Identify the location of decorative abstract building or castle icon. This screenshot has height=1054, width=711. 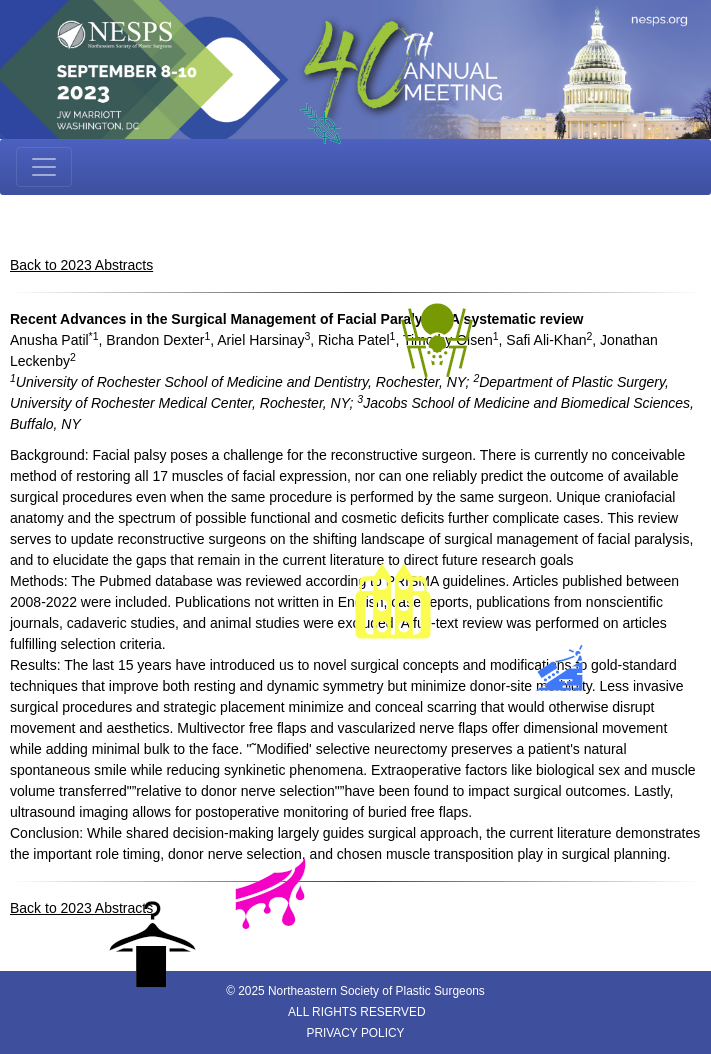
(393, 601).